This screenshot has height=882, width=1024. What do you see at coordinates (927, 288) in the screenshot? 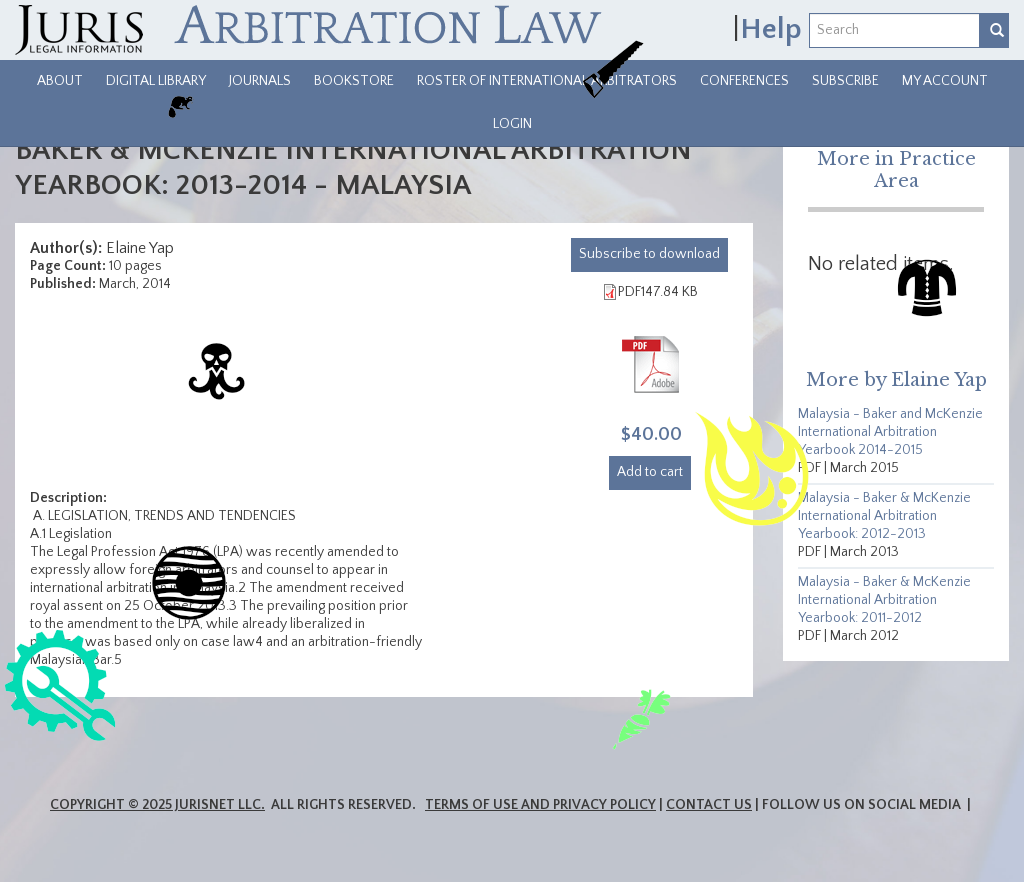
I see `view clothing or apparel items` at bounding box center [927, 288].